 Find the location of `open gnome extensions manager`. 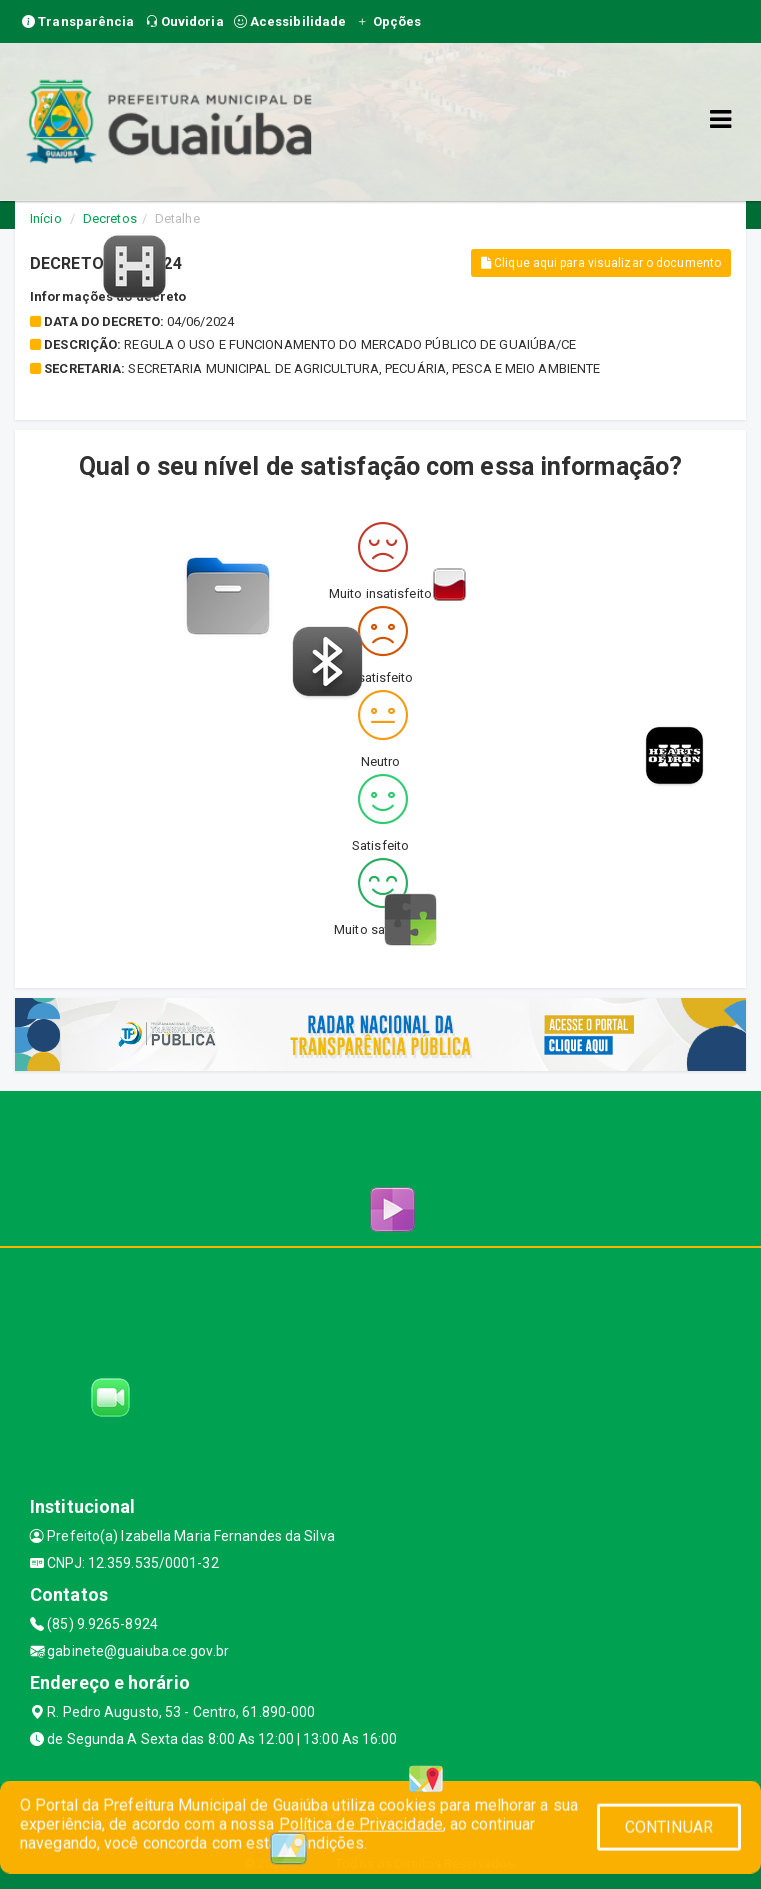

open gnome extensions manager is located at coordinates (410, 919).